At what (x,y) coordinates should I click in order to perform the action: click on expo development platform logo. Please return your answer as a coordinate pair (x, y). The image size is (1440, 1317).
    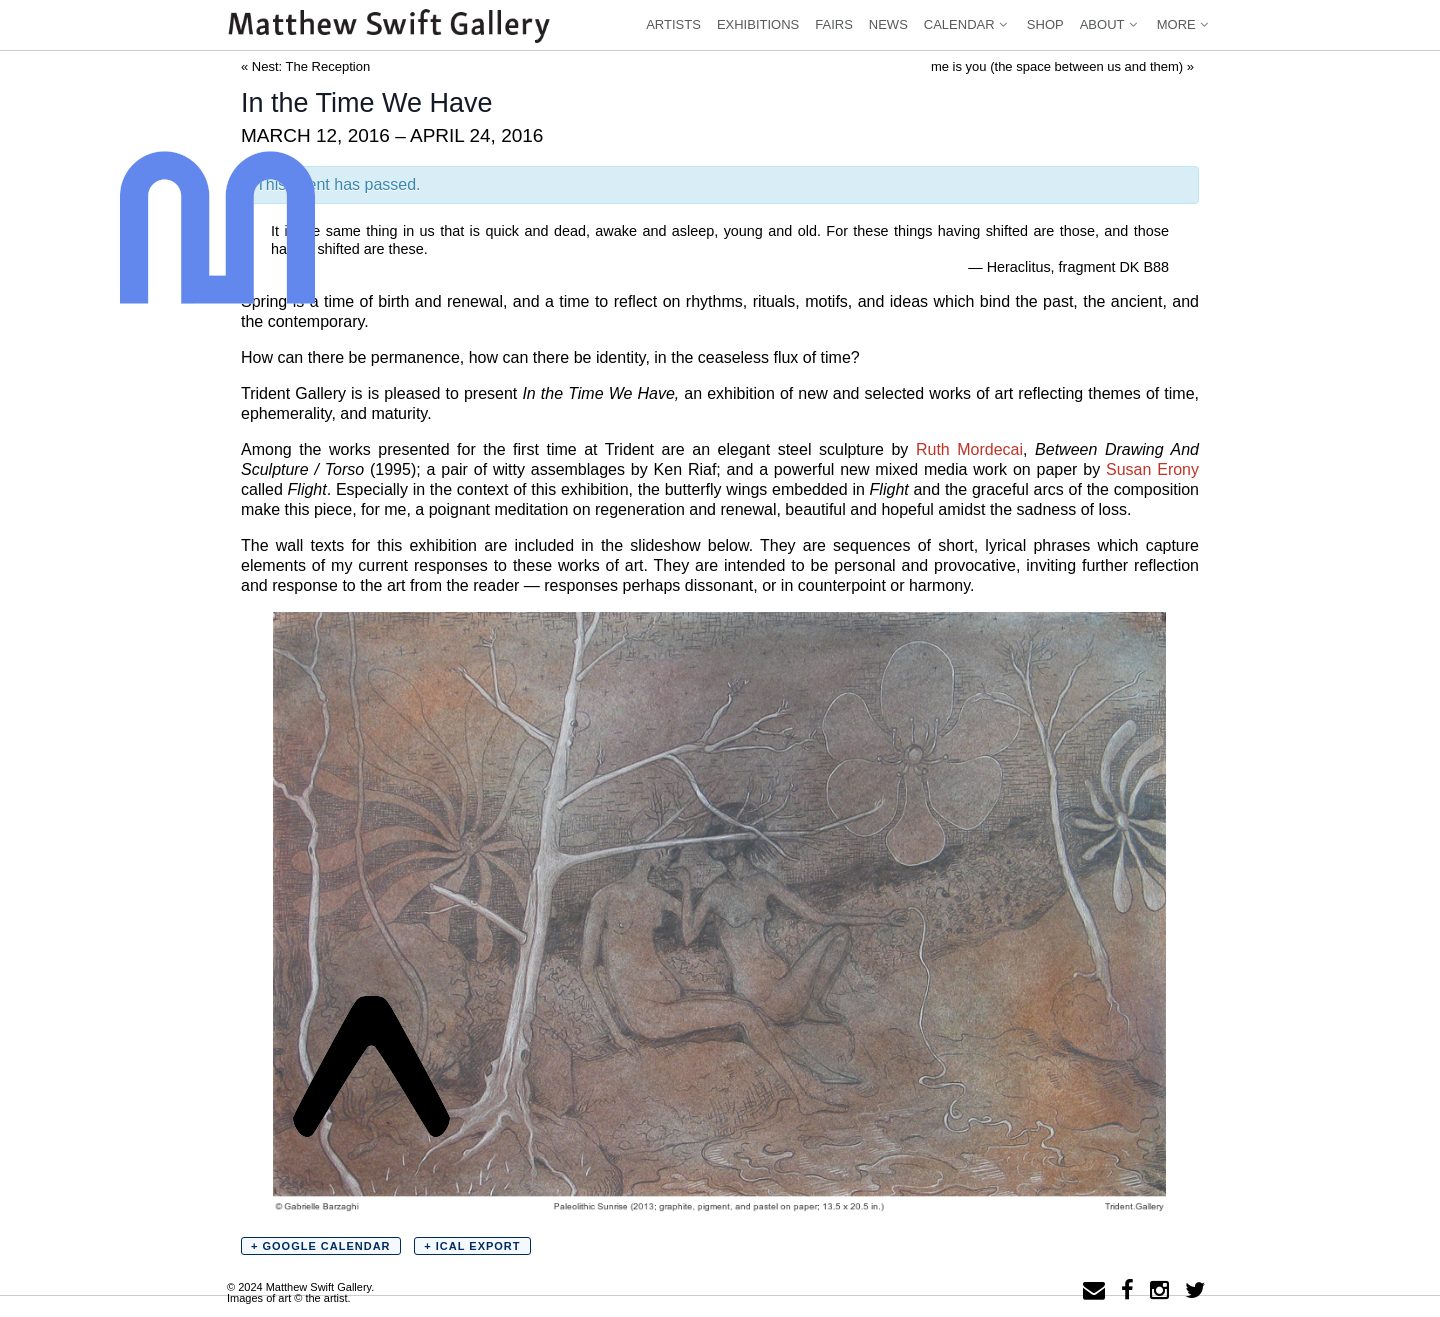
    Looking at the image, I should click on (371, 1066).